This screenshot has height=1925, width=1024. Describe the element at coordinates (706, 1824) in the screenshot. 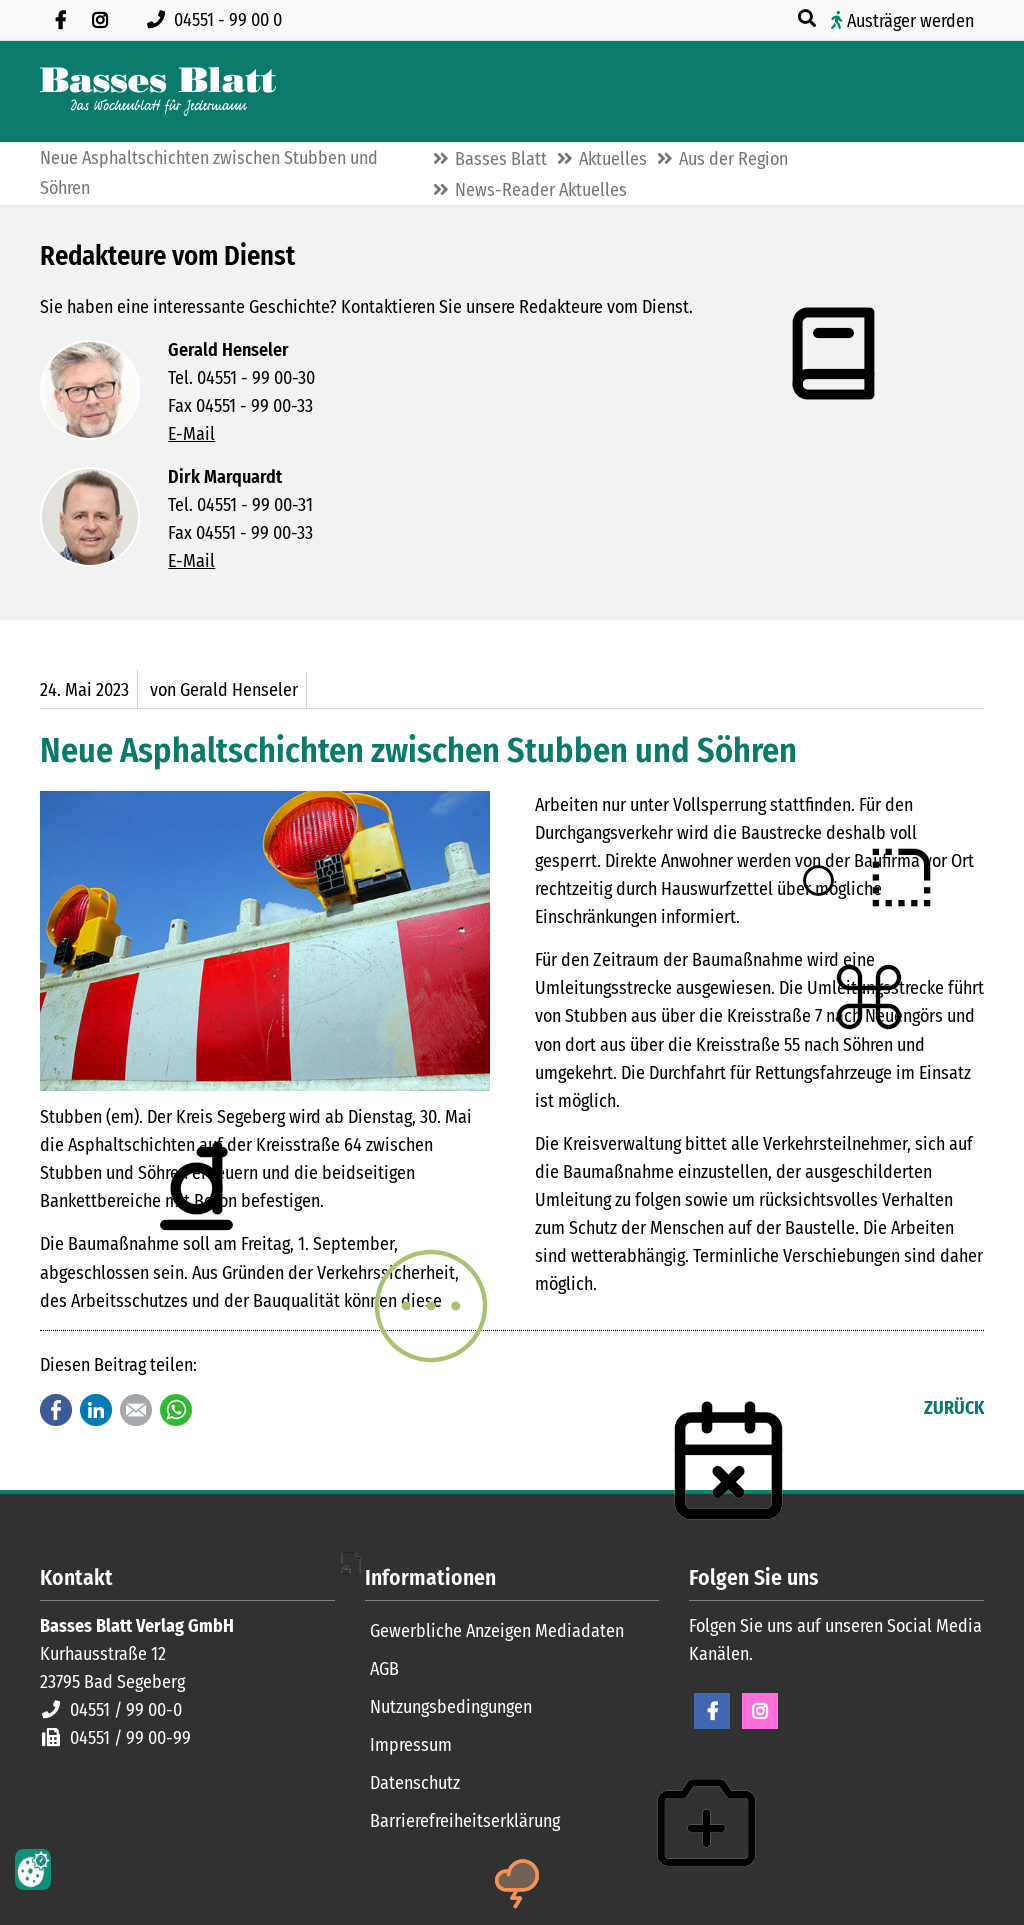

I see `add a new photo` at that location.